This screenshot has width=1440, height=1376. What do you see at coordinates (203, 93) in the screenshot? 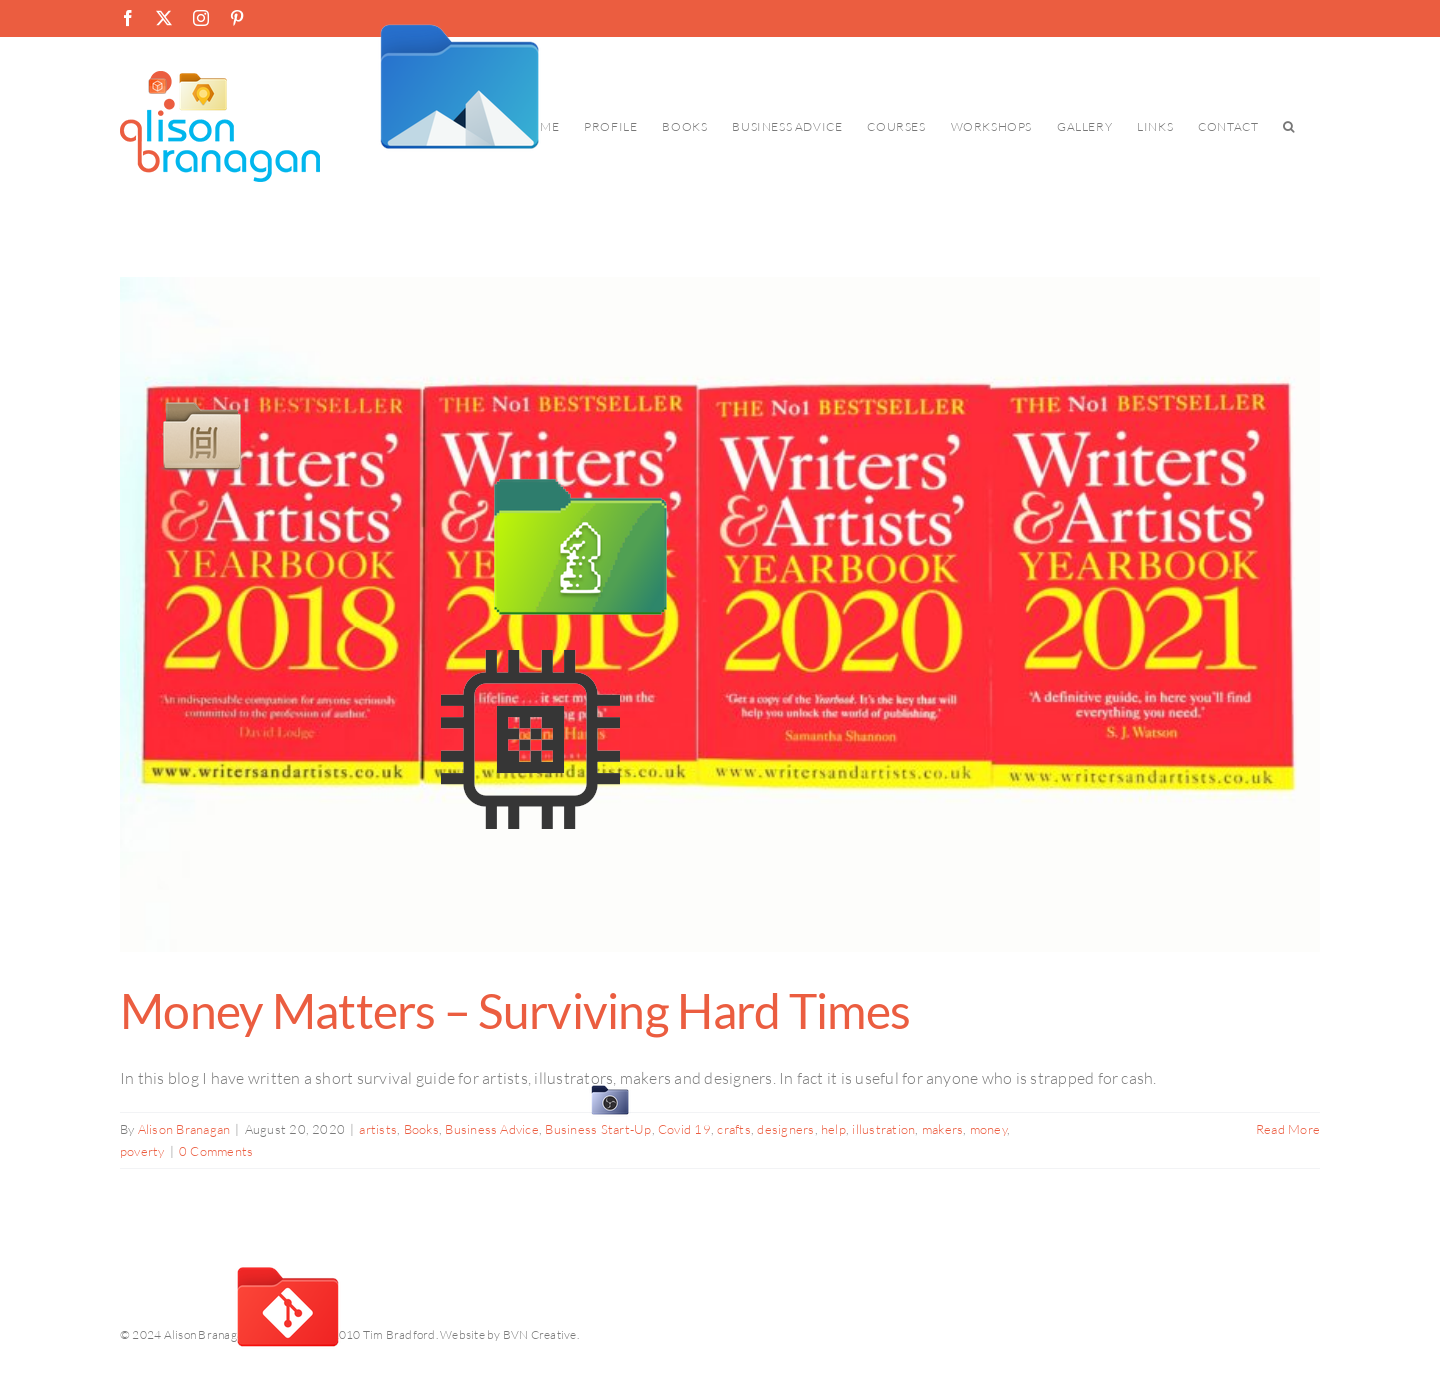
I see `open microsoft dynamics 365 field service folder` at bounding box center [203, 93].